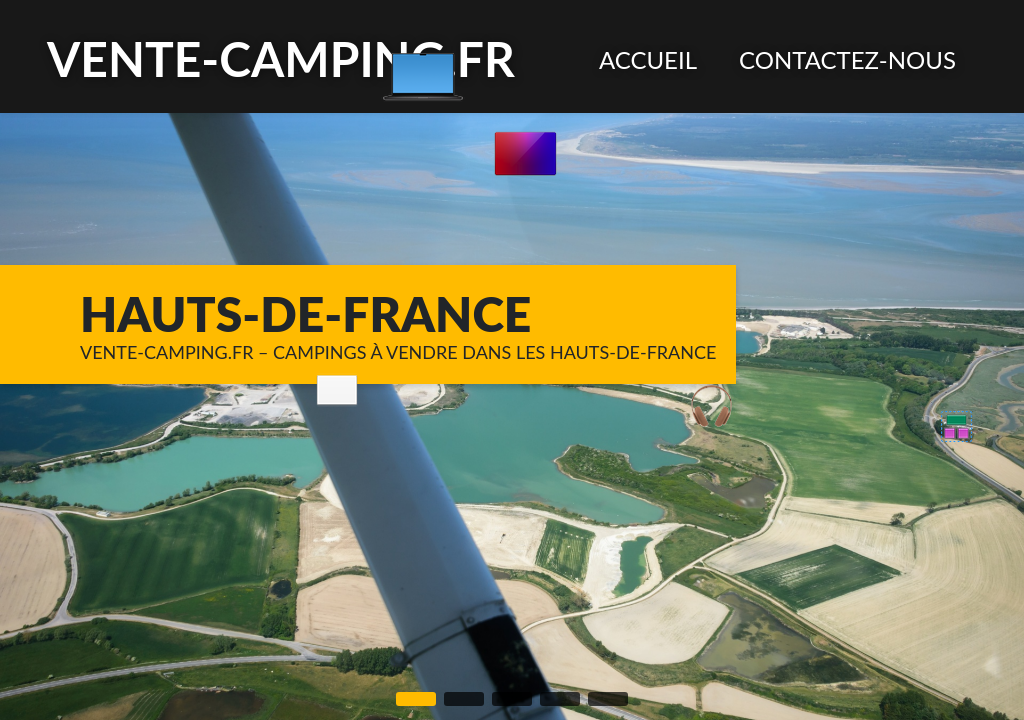 This screenshot has width=1024, height=720. What do you see at coordinates (525, 153) in the screenshot?
I see `access your media library in iMovie` at bounding box center [525, 153].